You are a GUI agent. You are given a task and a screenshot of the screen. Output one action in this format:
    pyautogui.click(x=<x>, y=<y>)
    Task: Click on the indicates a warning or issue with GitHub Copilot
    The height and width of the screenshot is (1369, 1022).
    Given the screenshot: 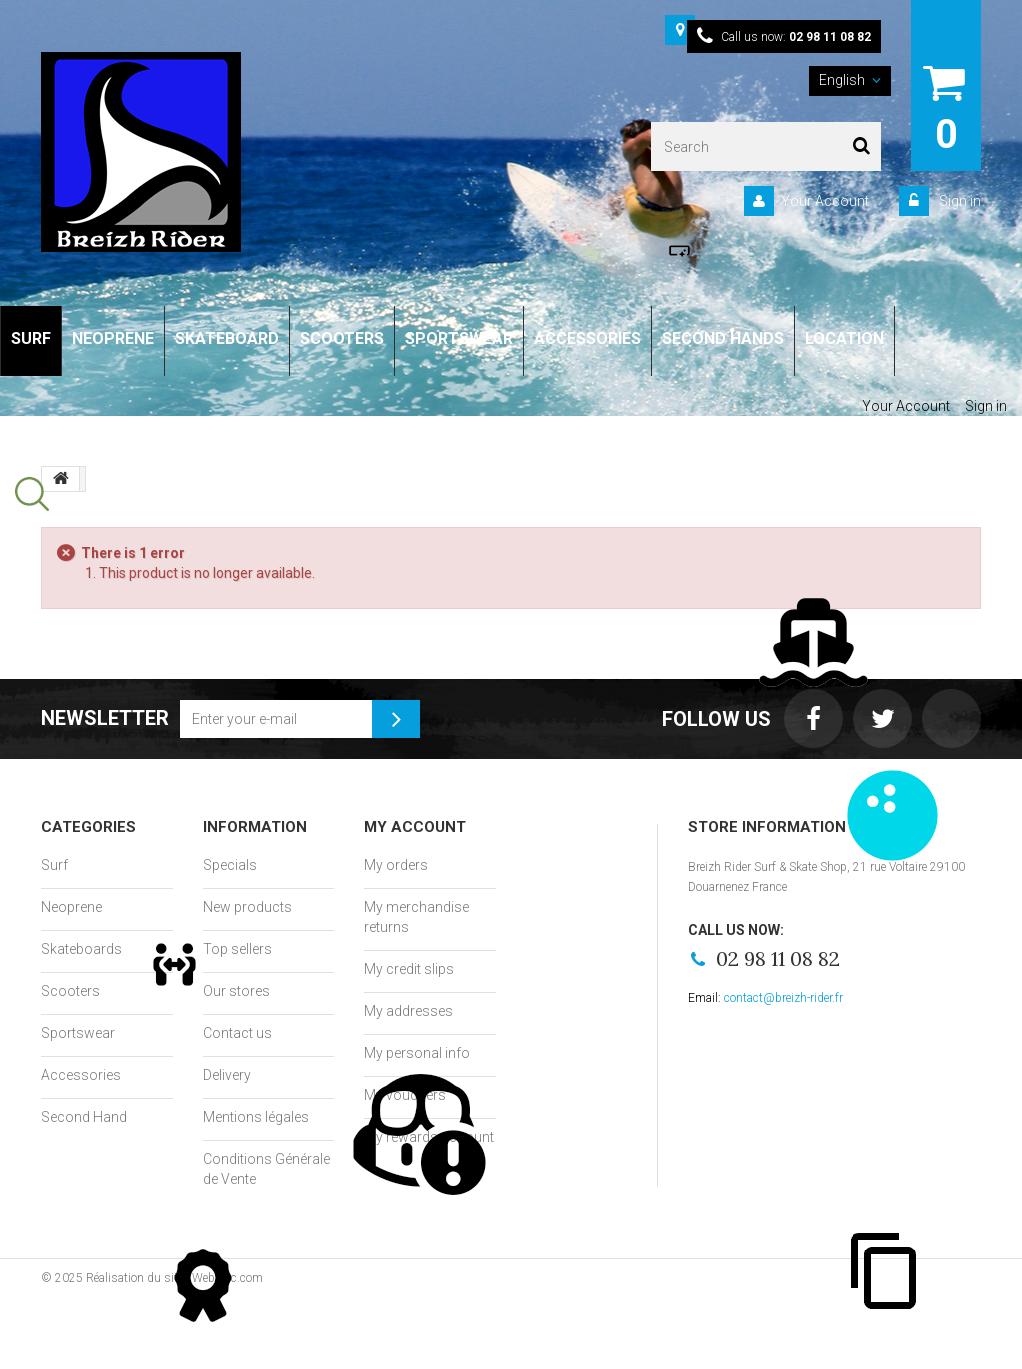 What is the action you would take?
    pyautogui.click(x=419, y=1134)
    